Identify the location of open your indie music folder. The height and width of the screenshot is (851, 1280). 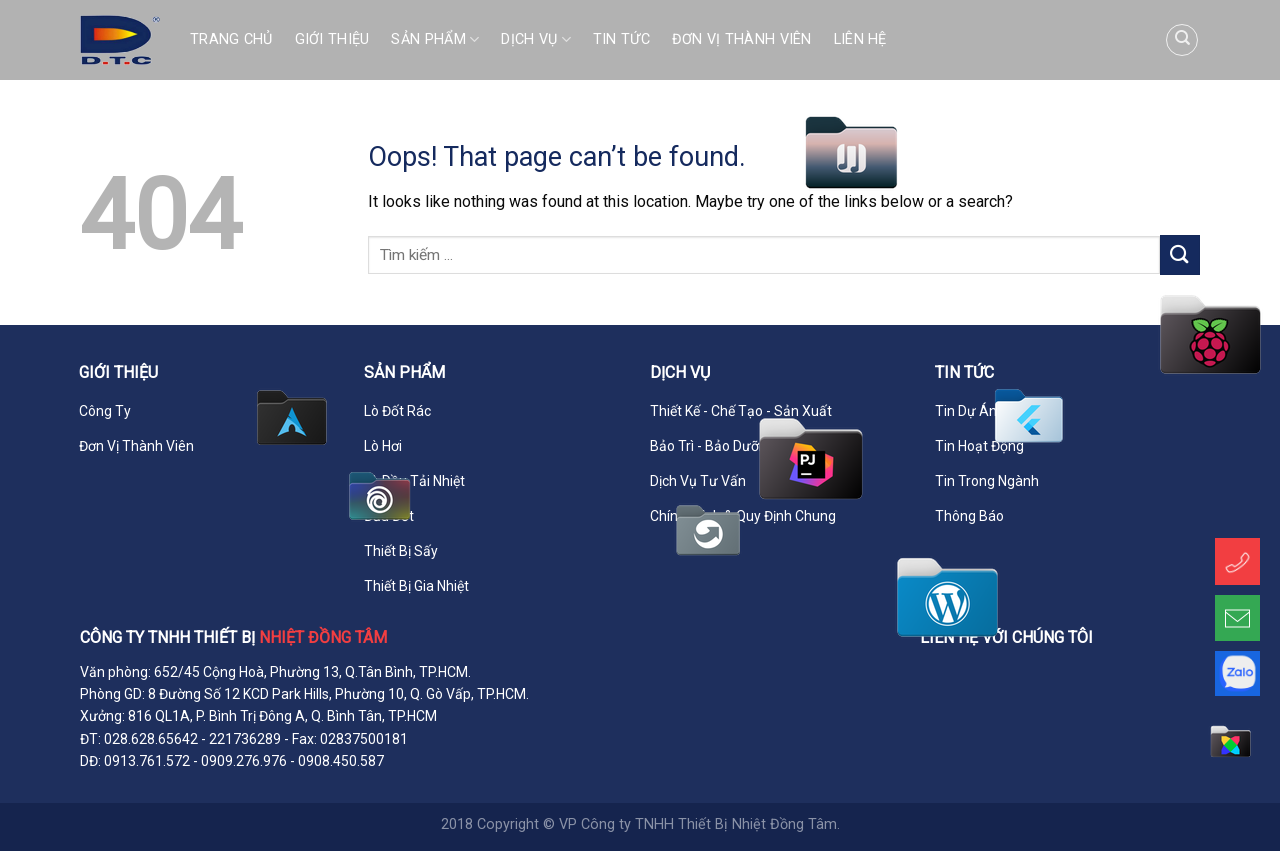
(851, 155).